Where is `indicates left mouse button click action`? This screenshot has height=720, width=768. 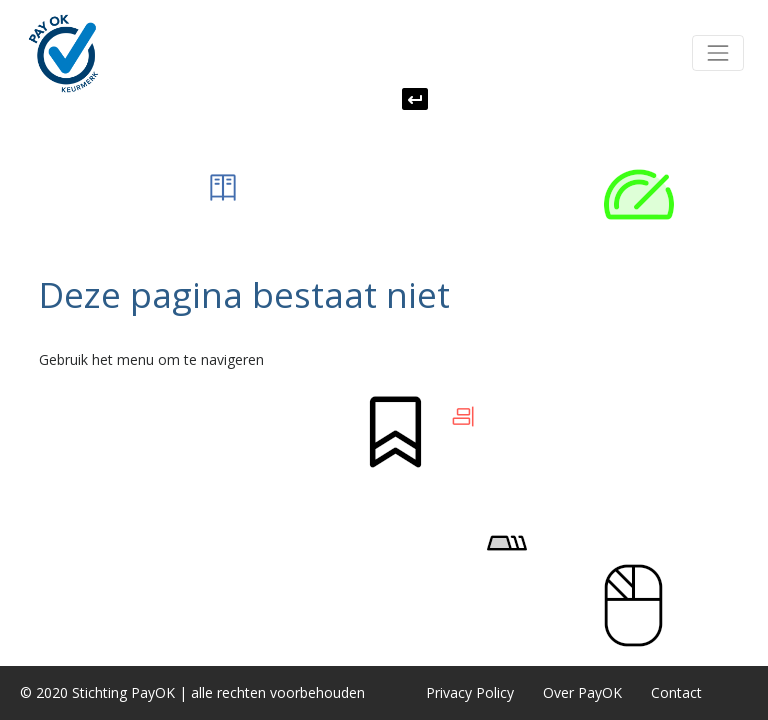
indicates left mouse button click action is located at coordinates (633, 605).